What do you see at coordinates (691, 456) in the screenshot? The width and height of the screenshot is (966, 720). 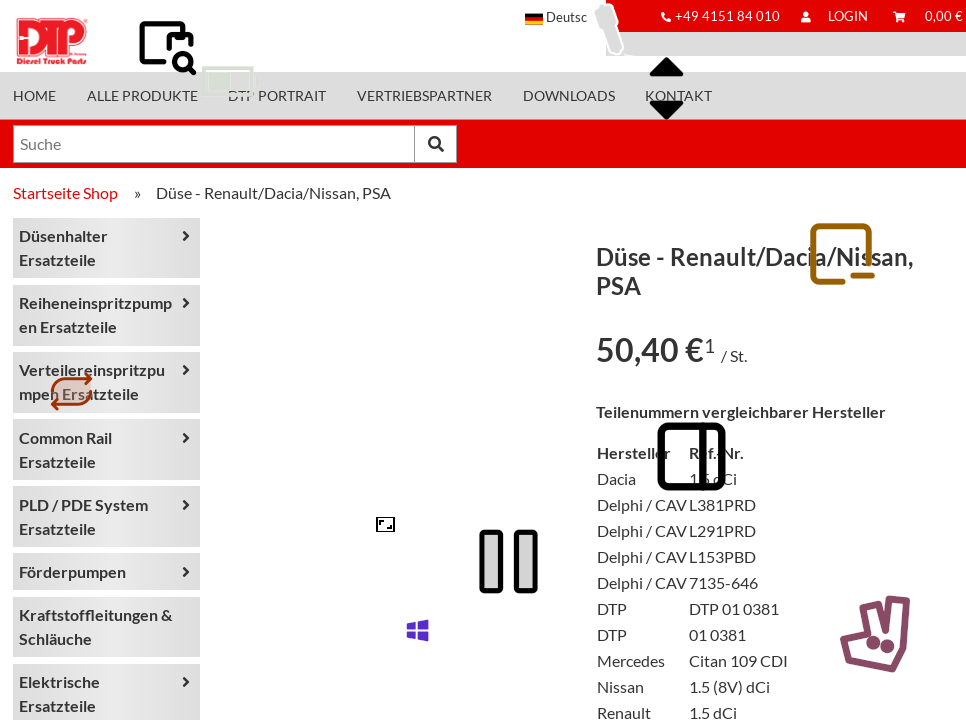 I see `toggle right sidebar panel` at bounding box center [691, 456].